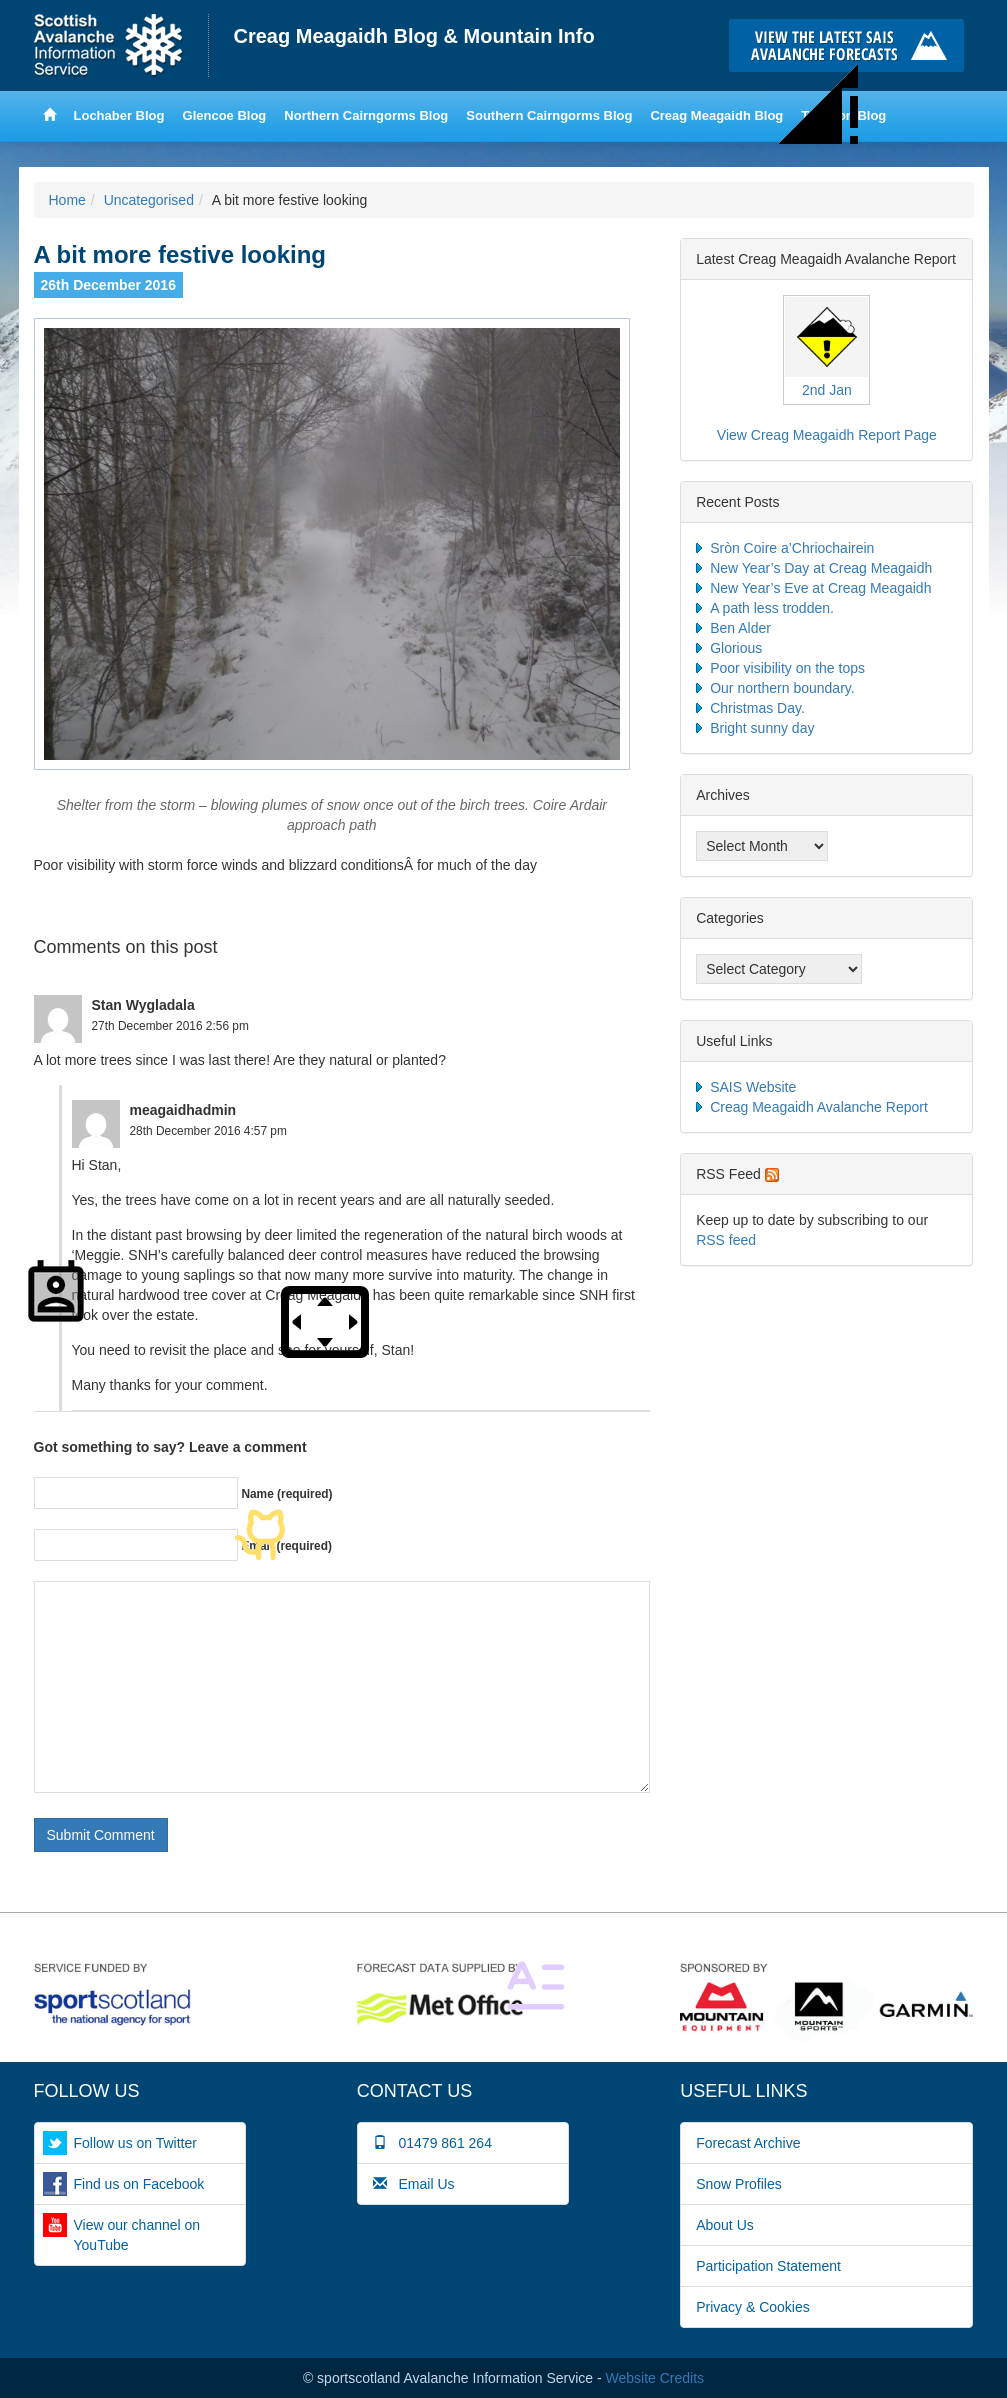 The width and height of the screenshot is (1007, 2398). I want to click on indicates full cellular signal but no internet connection, so click(818, 104).